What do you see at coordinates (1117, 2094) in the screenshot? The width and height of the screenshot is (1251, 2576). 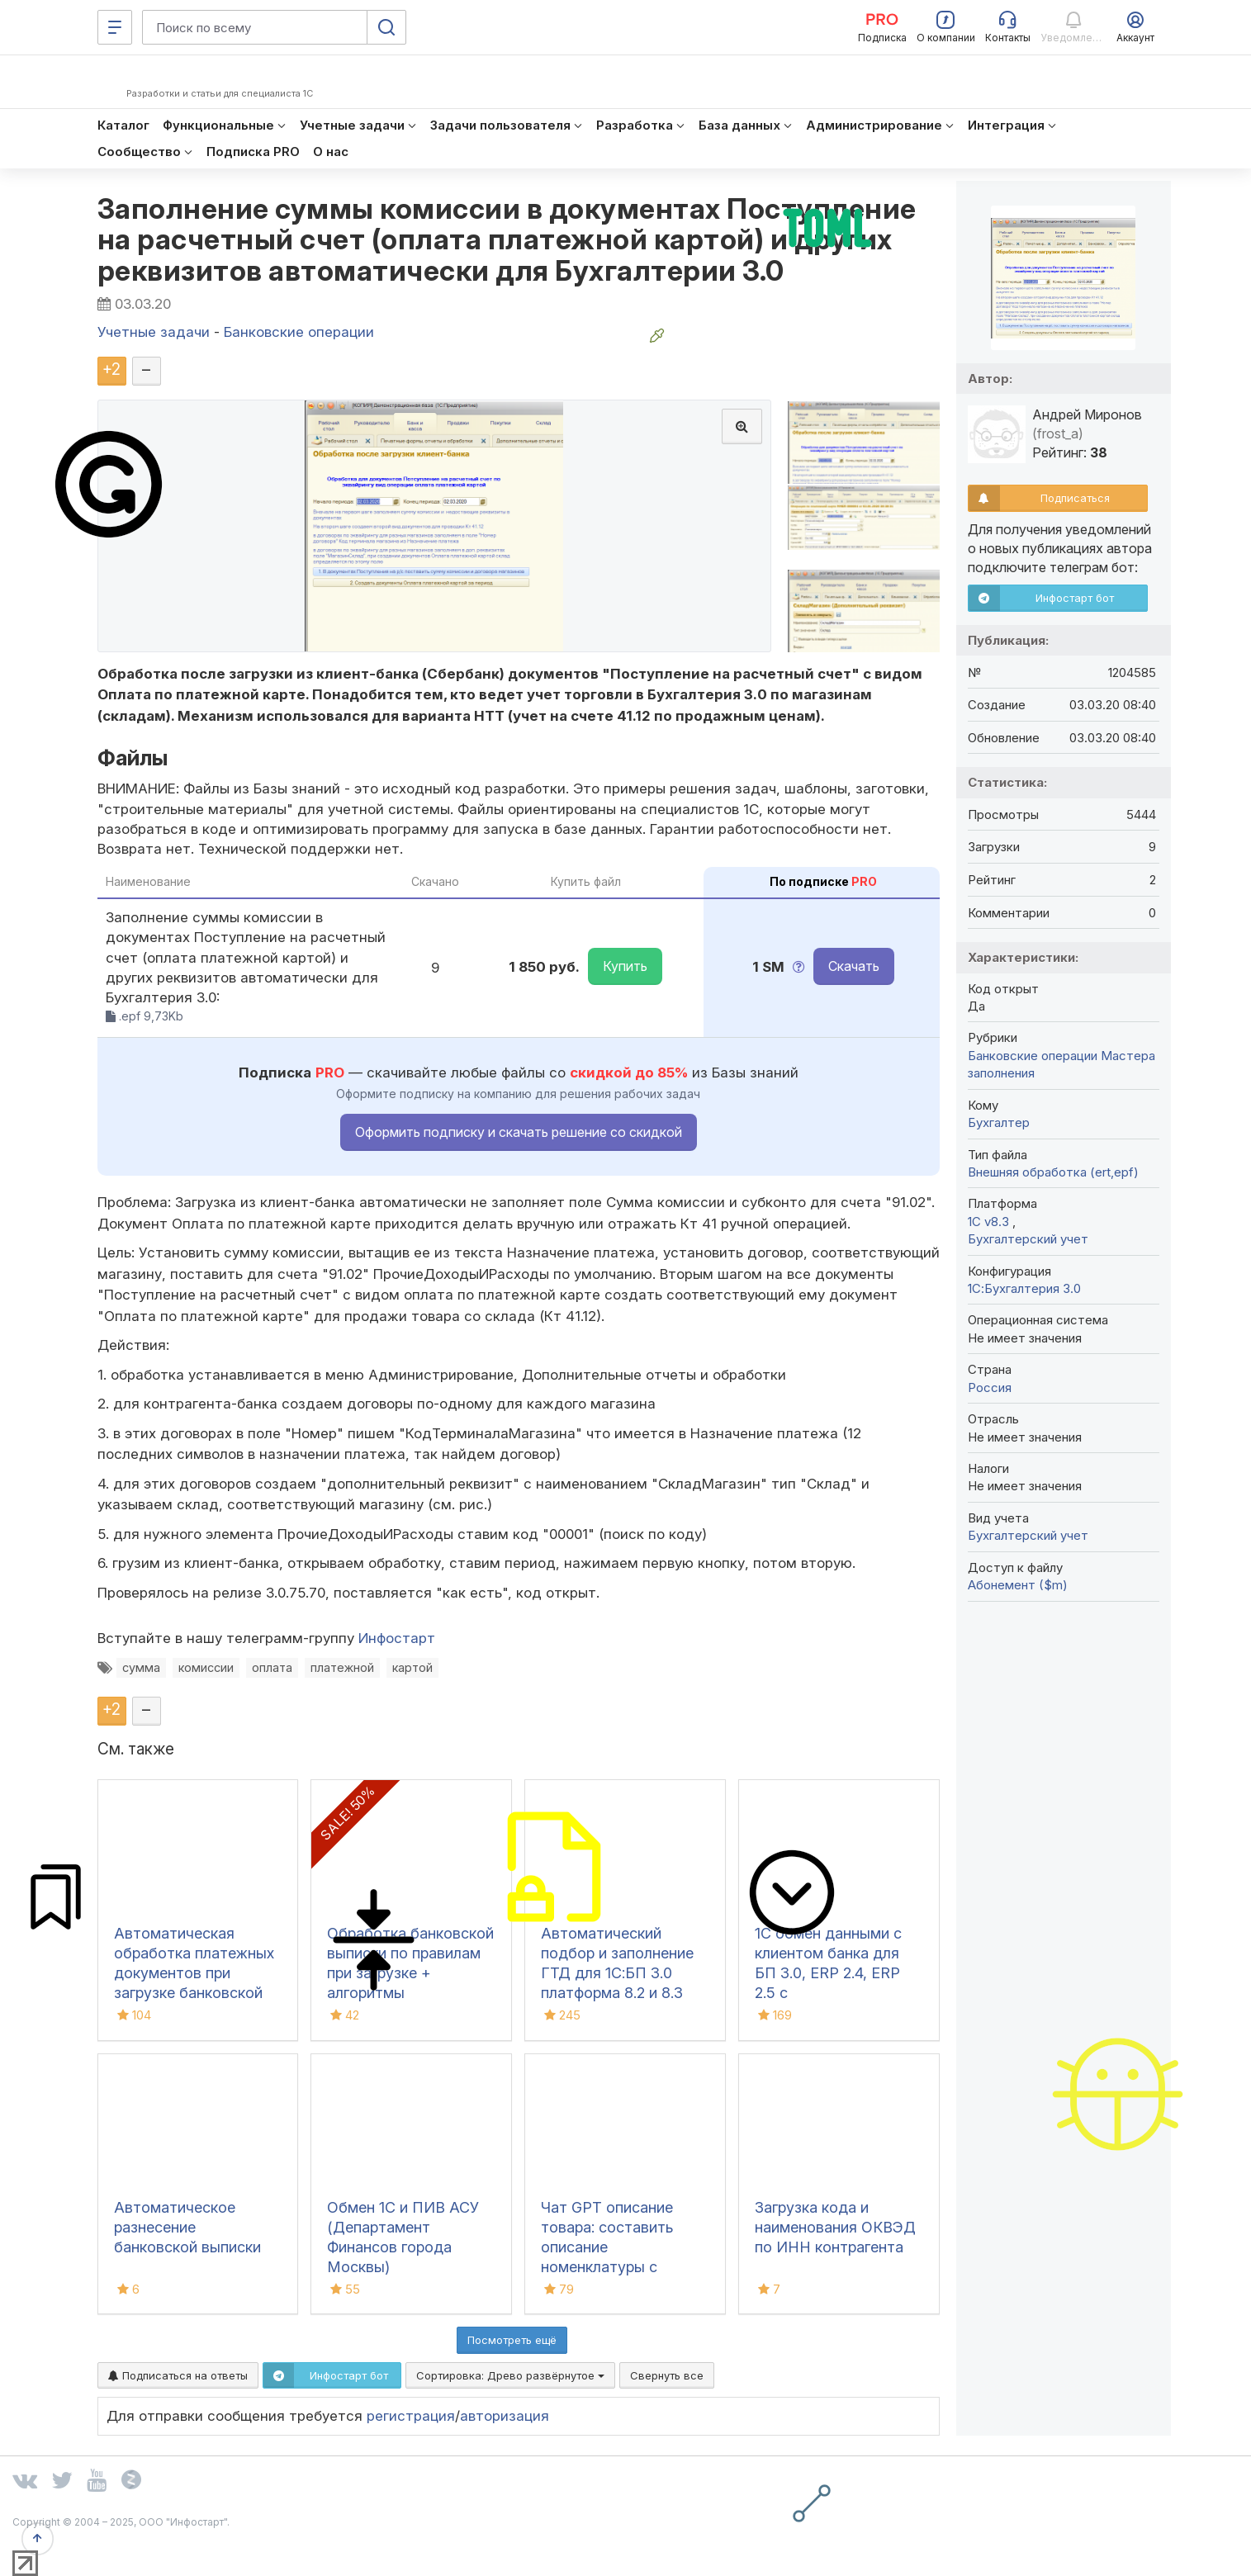 I see `report a bug or issue` at bounding box center [1117, 2094].